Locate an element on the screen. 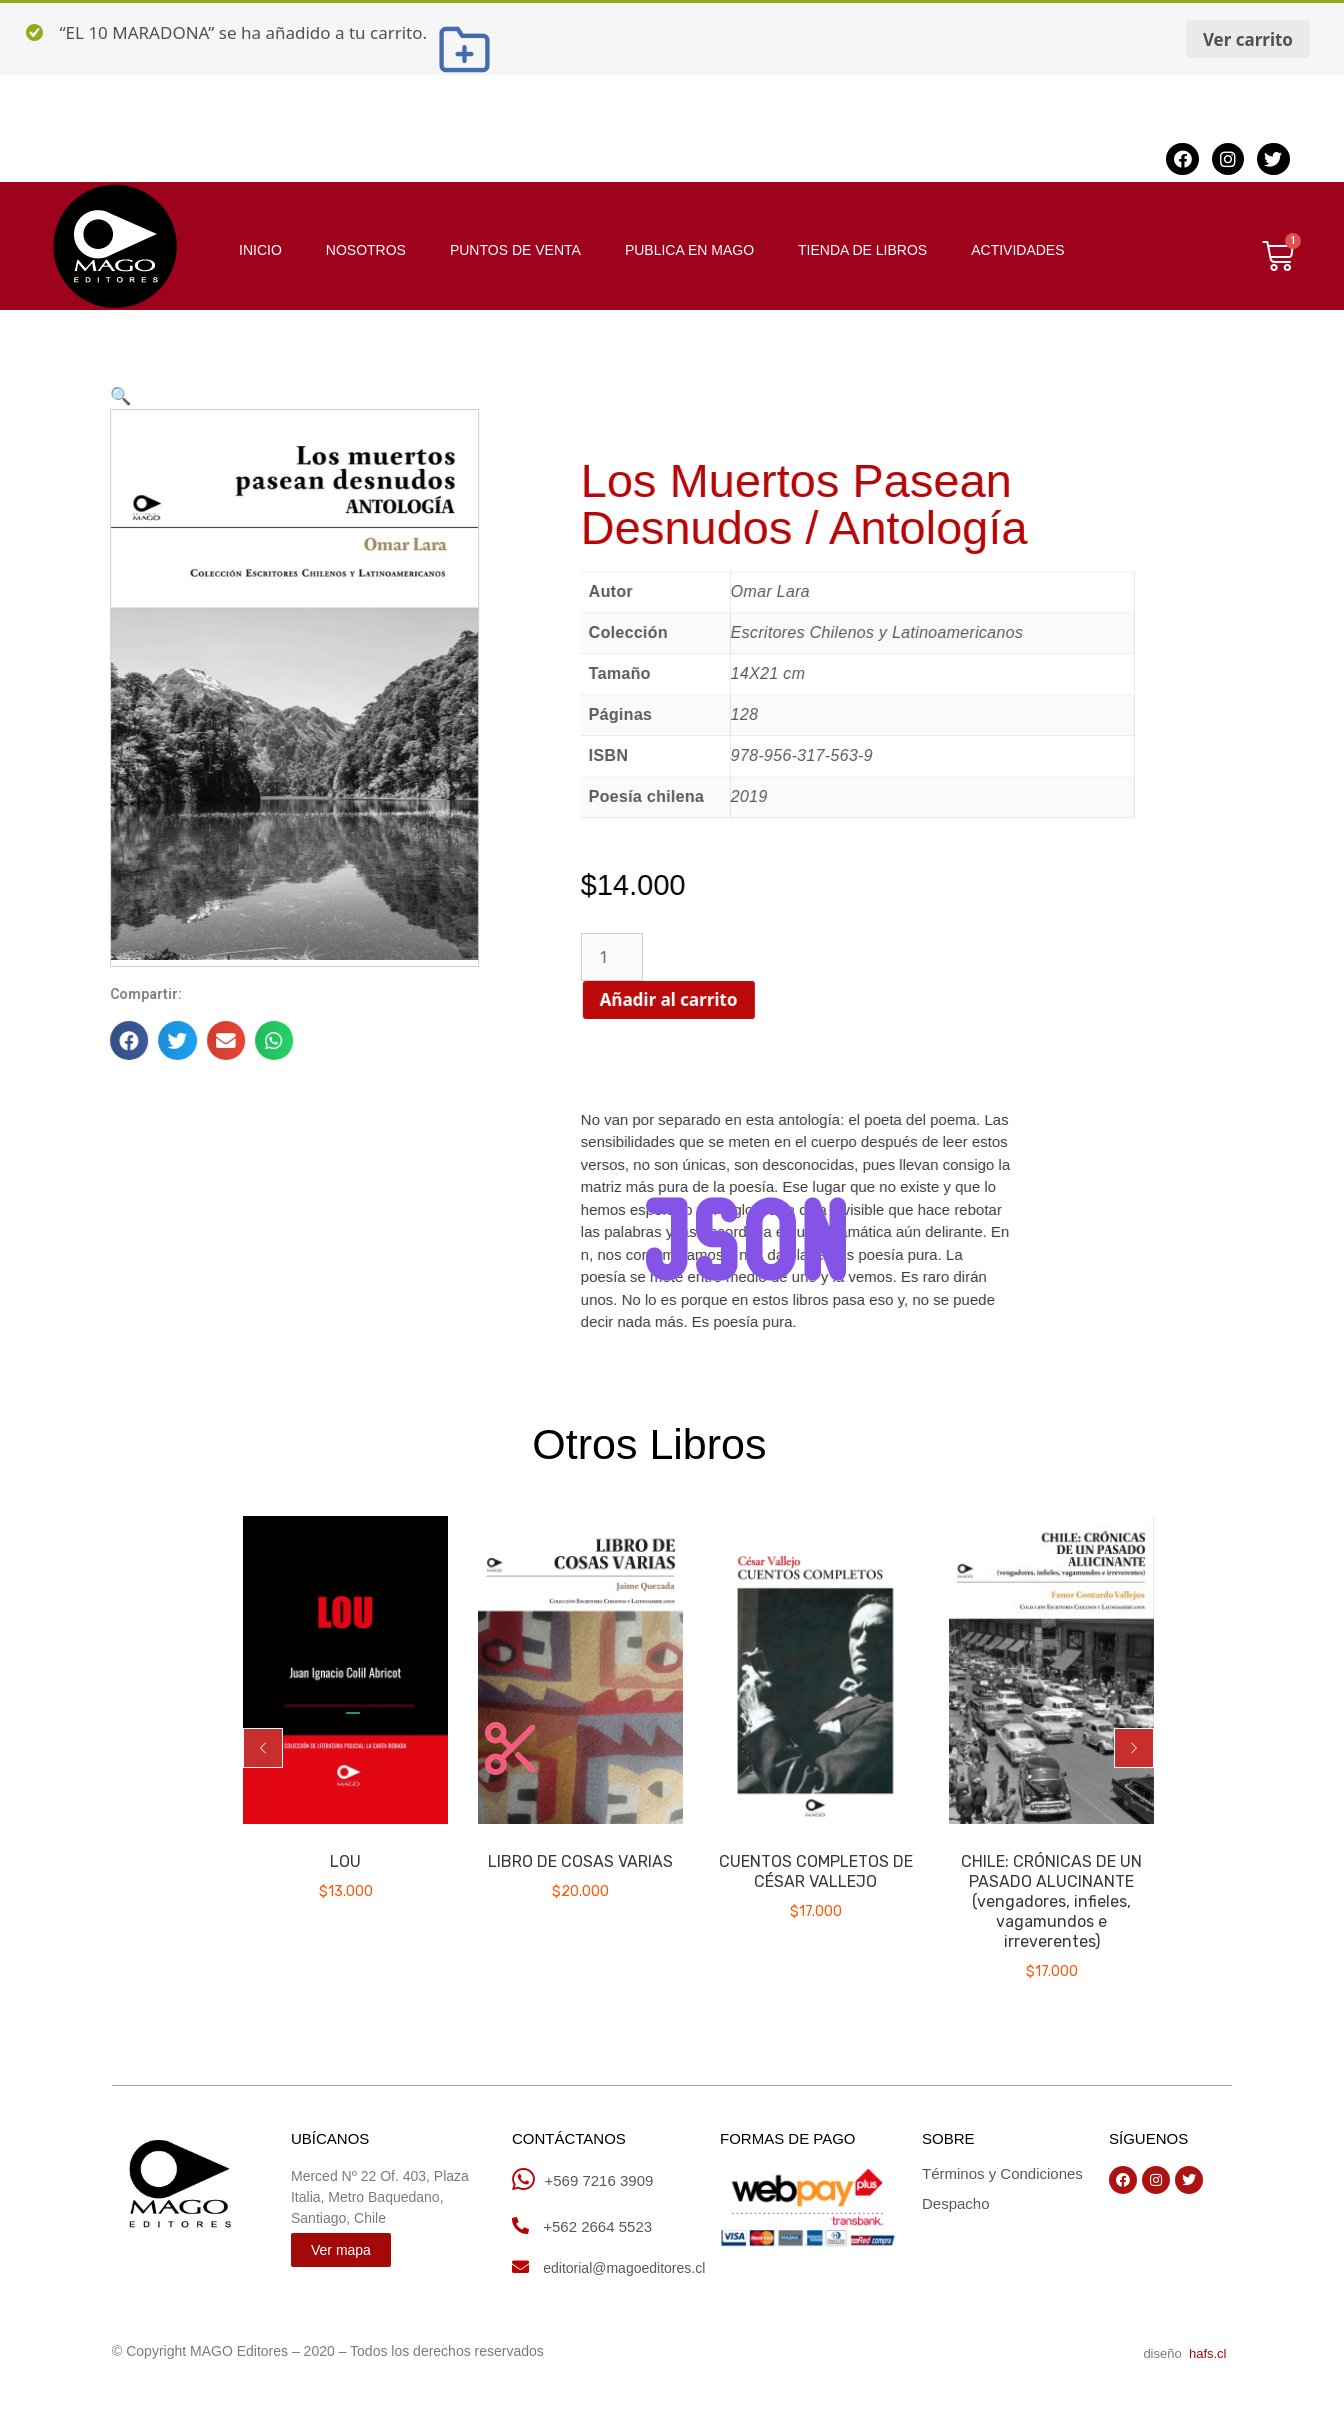 The image size is (1344, 2419). cut selected content is located at coordinates (511, 1748).